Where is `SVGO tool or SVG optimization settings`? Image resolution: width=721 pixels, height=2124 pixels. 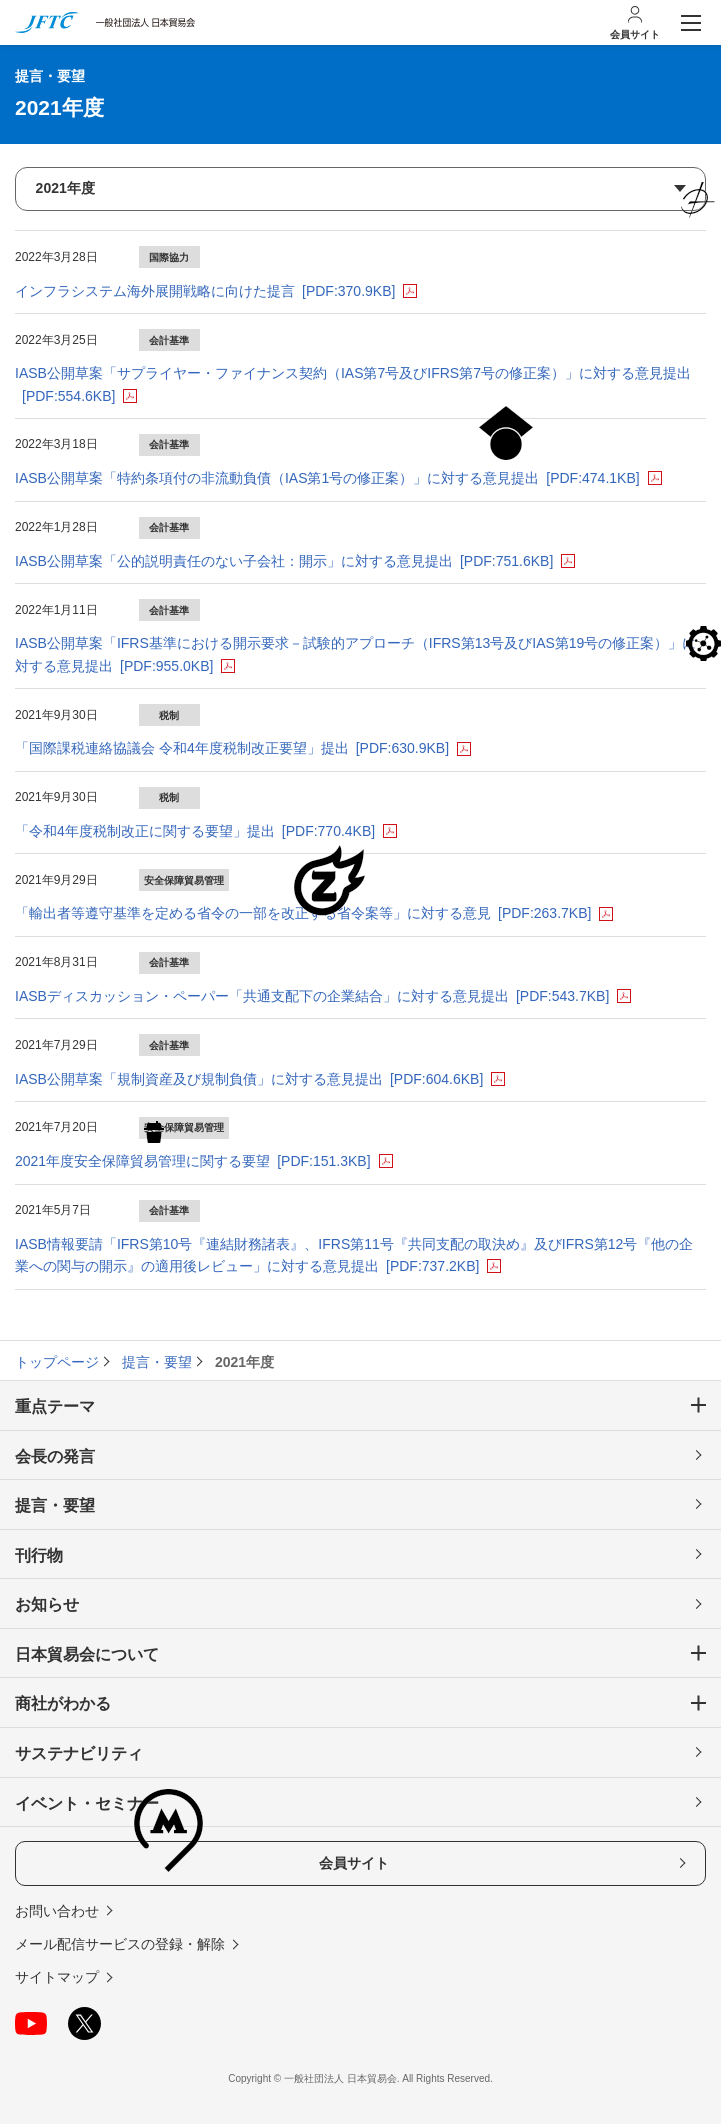 SVGO tool or SVG optimization settings is located at coordinates (703, 643).